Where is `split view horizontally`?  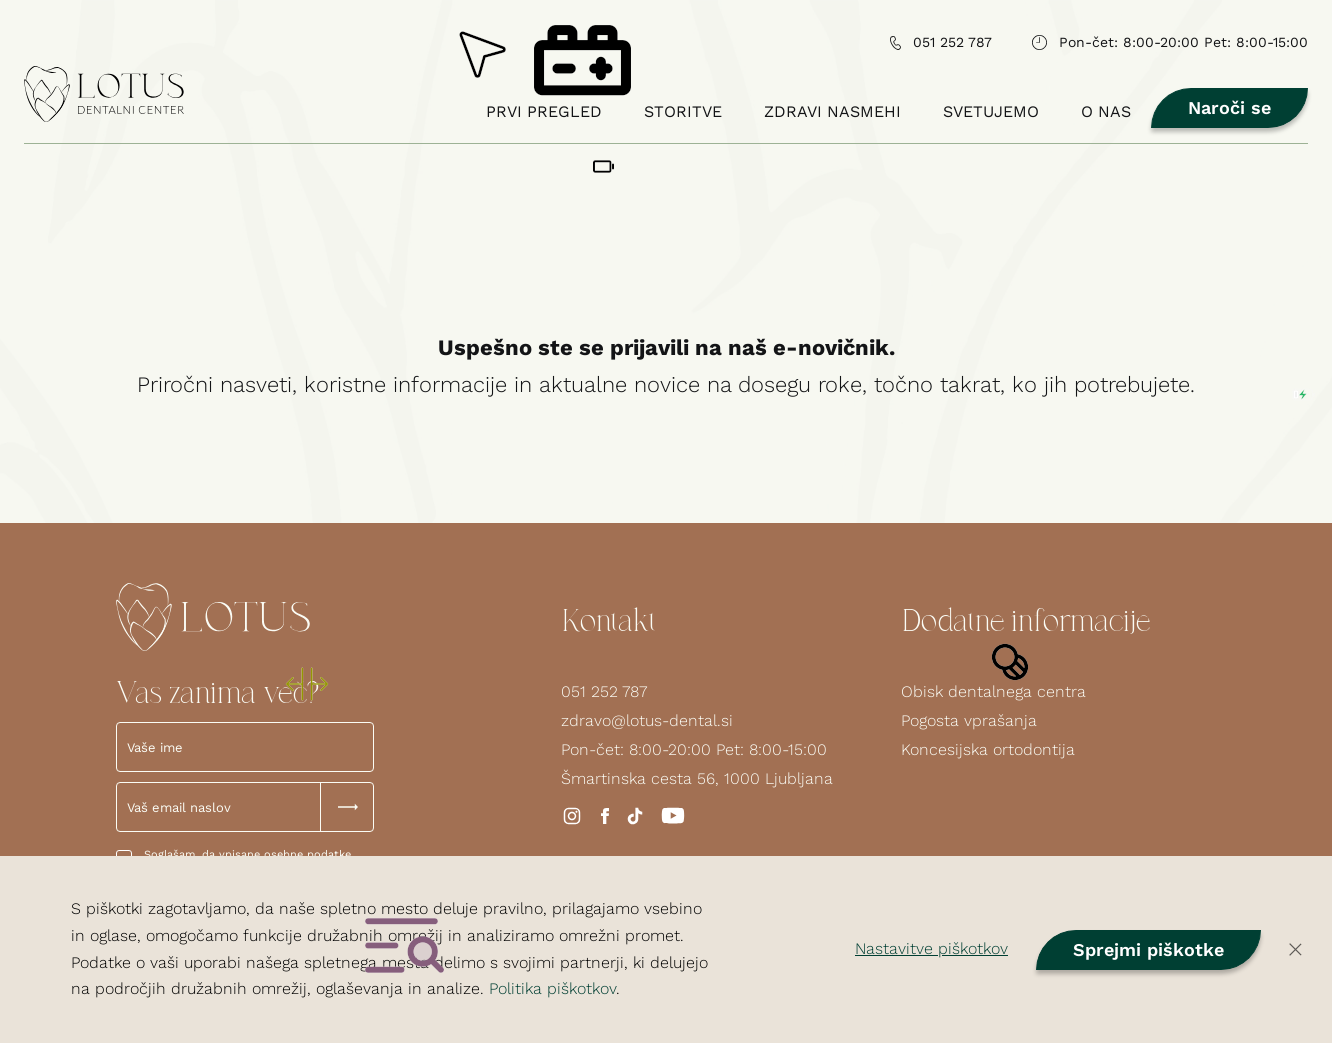
split view horizontally is located at coordinates (307, 684).